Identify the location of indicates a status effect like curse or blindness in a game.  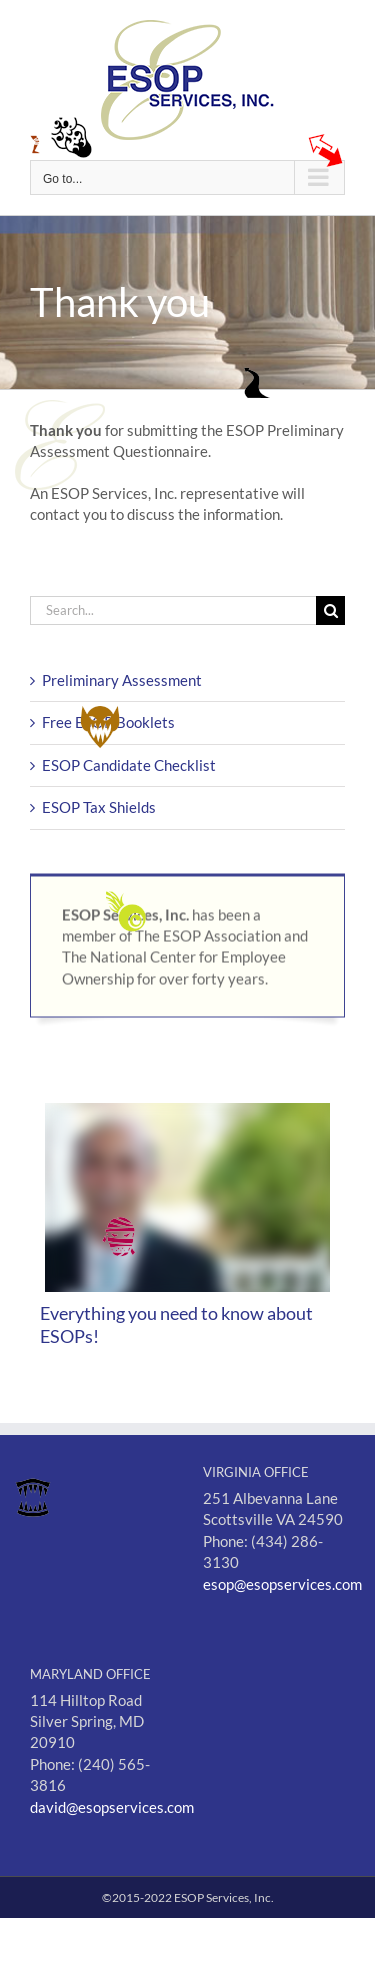
(125, 911).